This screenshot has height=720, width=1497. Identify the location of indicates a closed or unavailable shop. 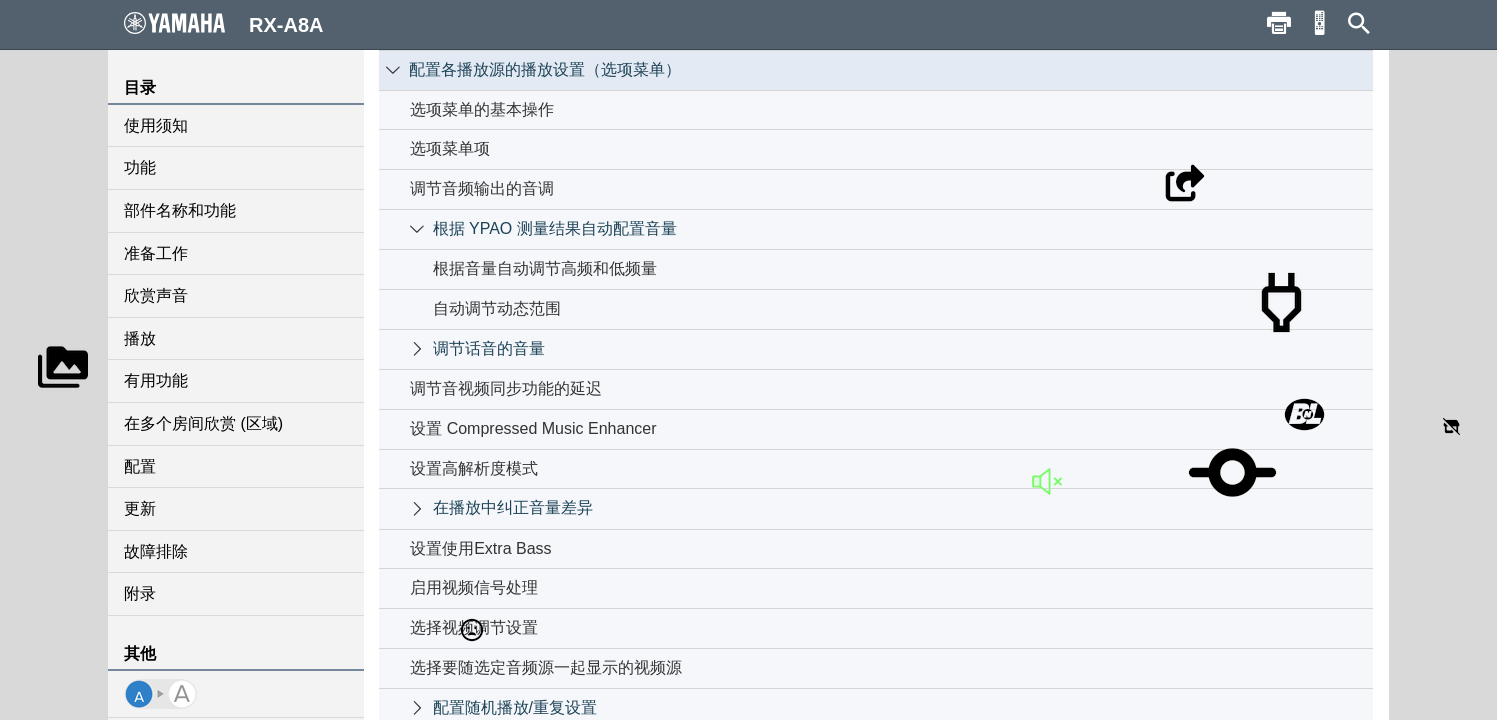
(1451, 426).